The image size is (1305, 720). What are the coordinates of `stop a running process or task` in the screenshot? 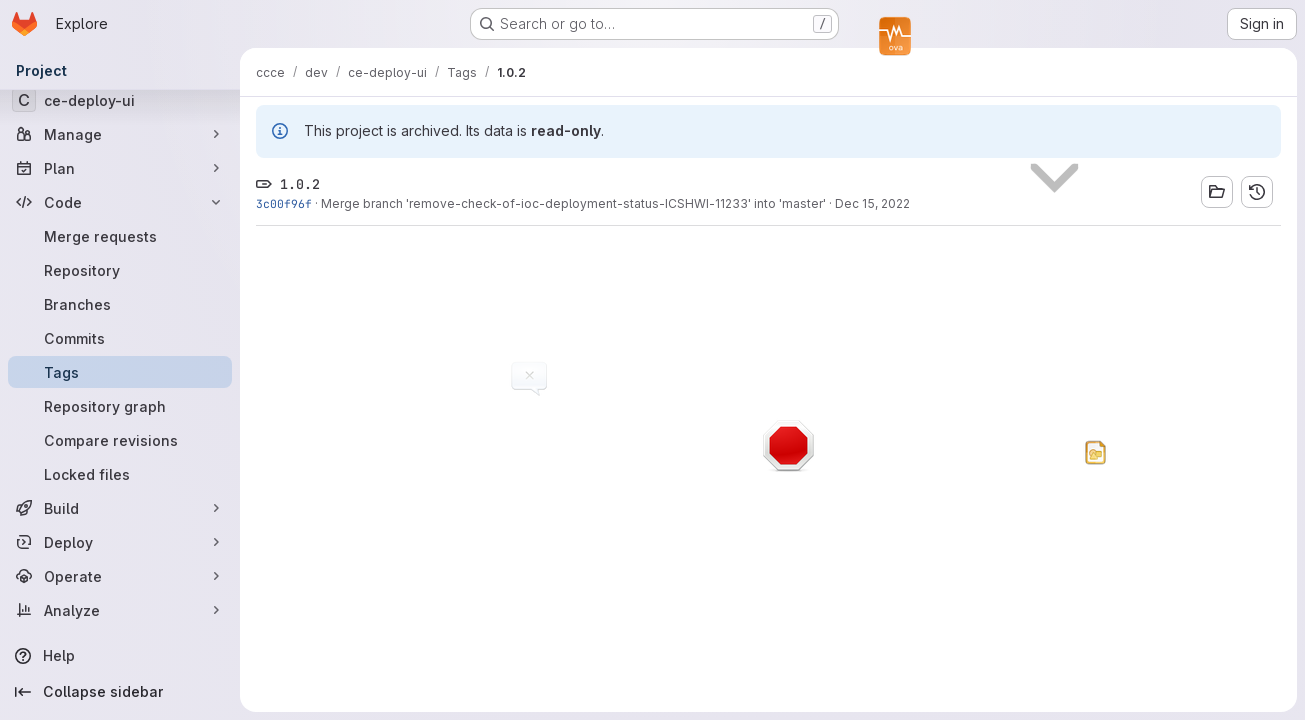 It's located at (788, 445).